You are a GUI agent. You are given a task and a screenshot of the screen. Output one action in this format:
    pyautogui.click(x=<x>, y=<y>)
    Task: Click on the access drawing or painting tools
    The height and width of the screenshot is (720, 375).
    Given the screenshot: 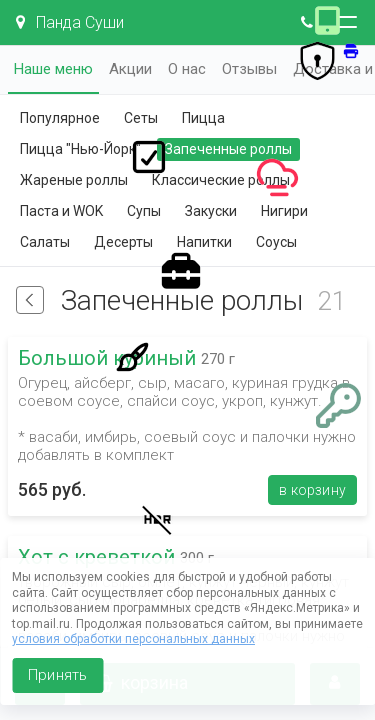 What is the action you would take?
    pyautogui.click(x=133, y=357)
    